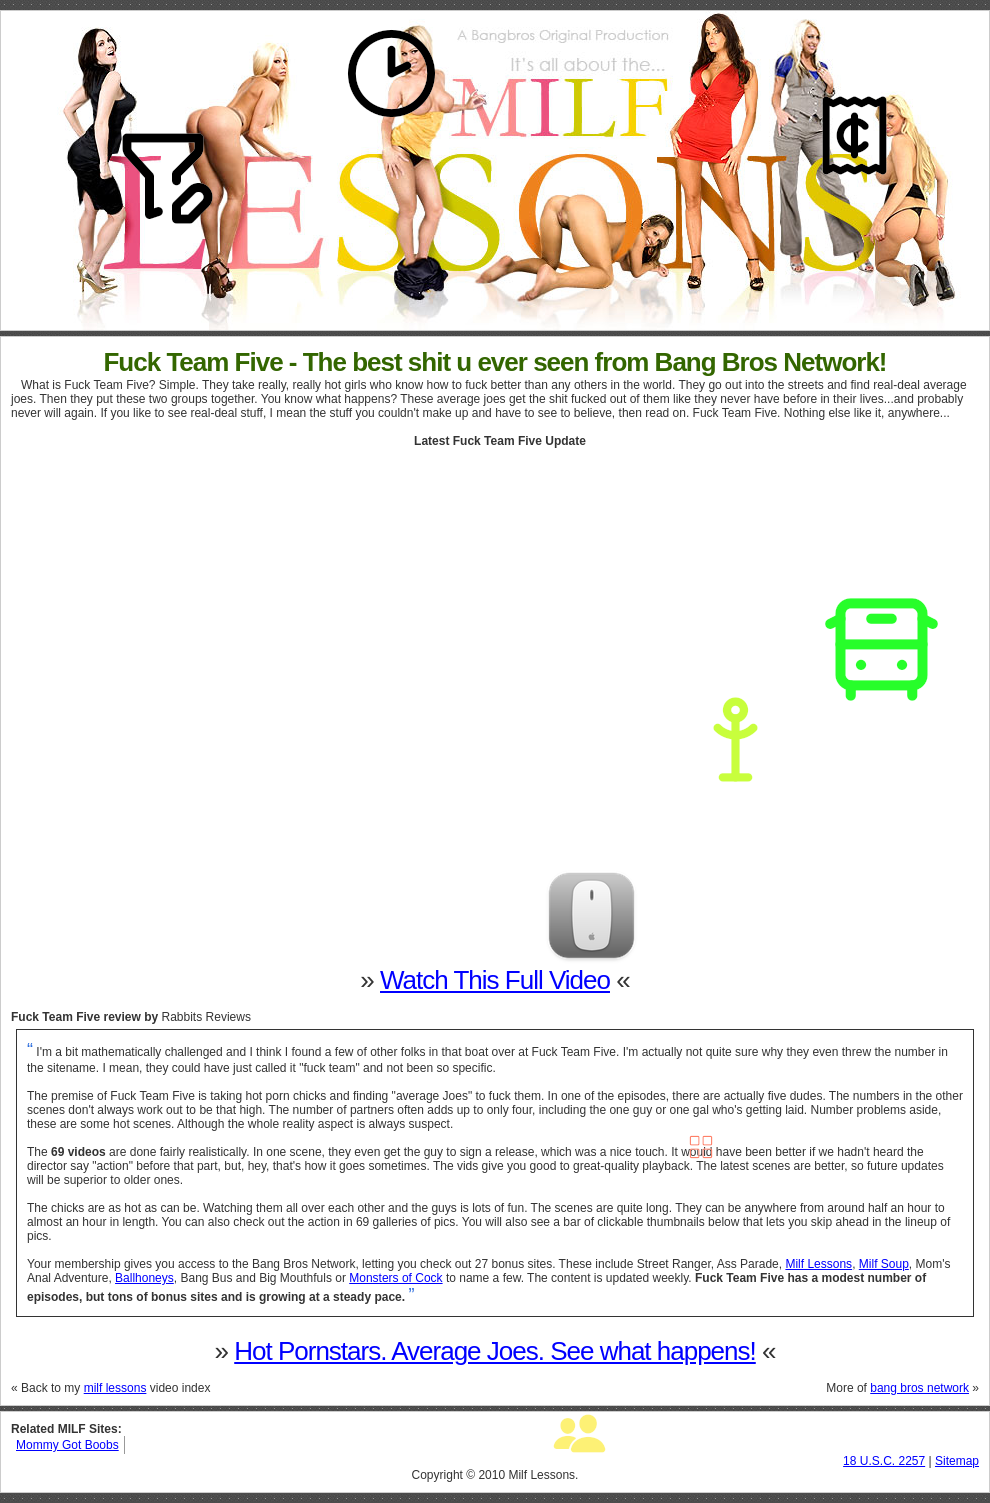 This screenshot has width=990, height=1503. Describe the element at coordinates (391, 73) in the screenshot. I see `view current time` at that location.